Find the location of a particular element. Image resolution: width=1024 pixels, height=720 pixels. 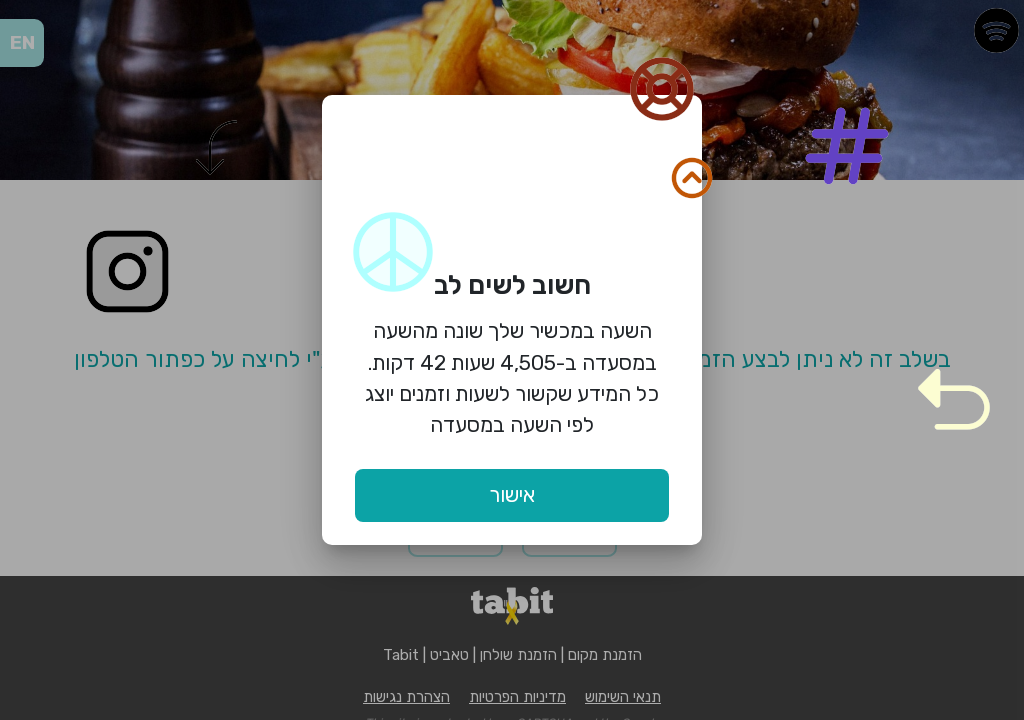

access help or support center is located at coordinates (662, 89).